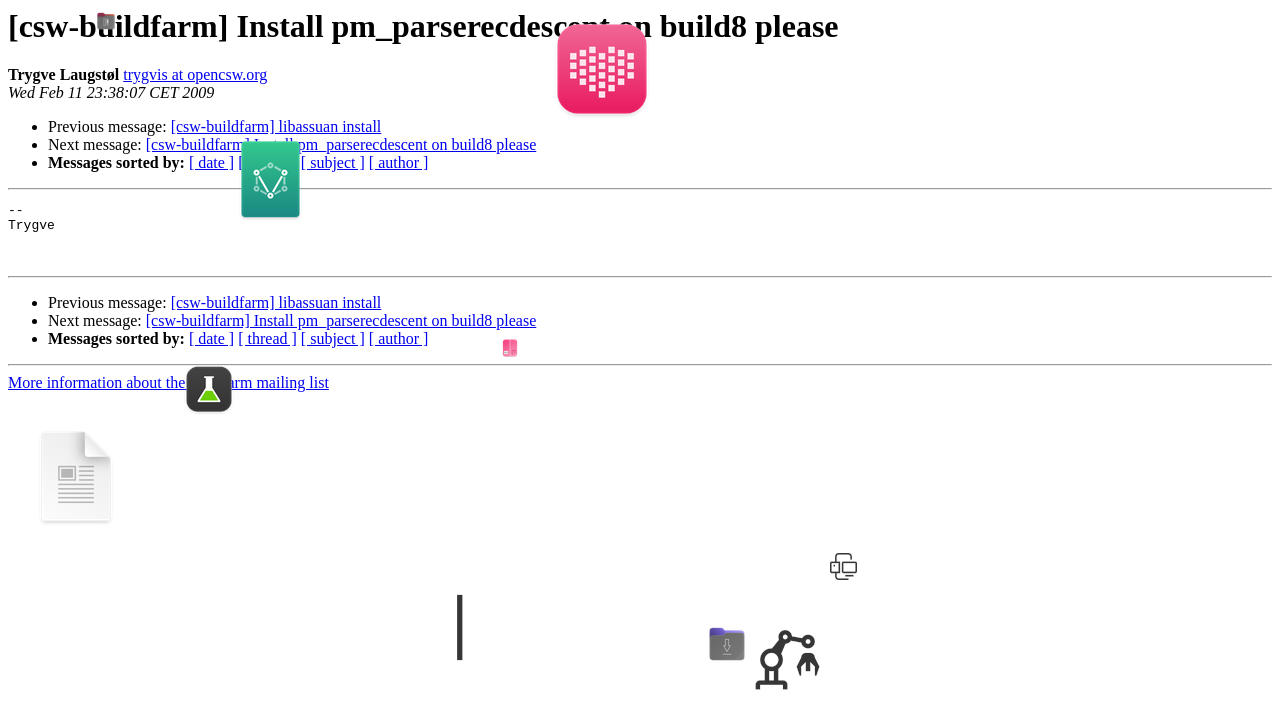 The width and height of the screenshot is (1280, 720). What do you see at coordinates (787, 657) in the screenshot?
I see `open GNOME Builder IDE` at bounding box center [787, 657].